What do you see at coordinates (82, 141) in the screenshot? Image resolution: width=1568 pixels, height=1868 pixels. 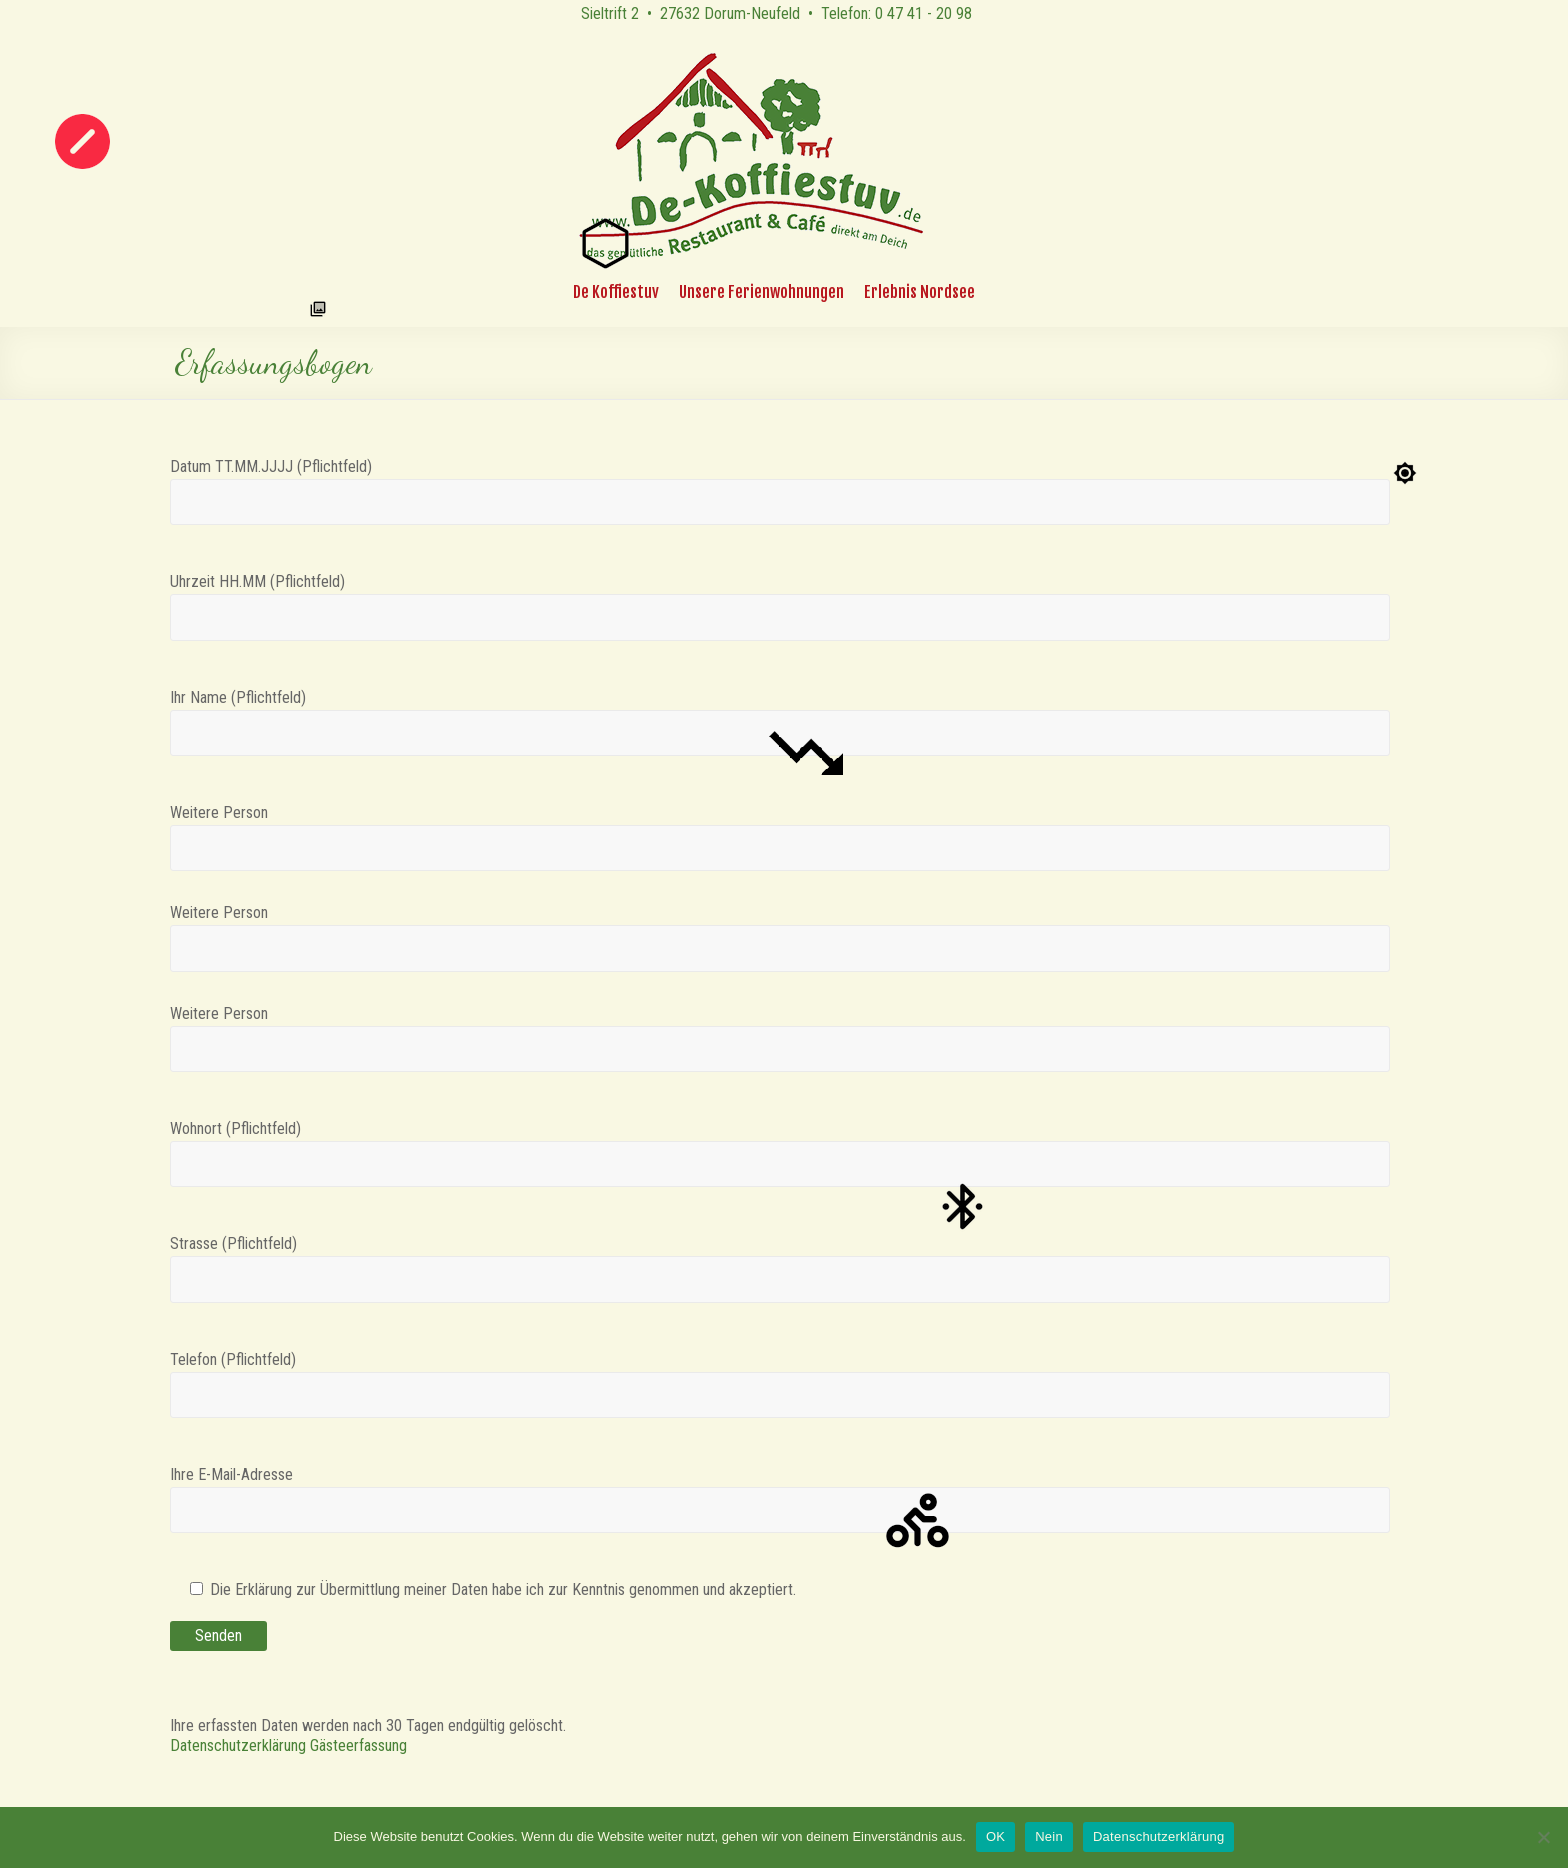 I see `skip or bypass a step in a workflow` at bounding box center [82, 141].